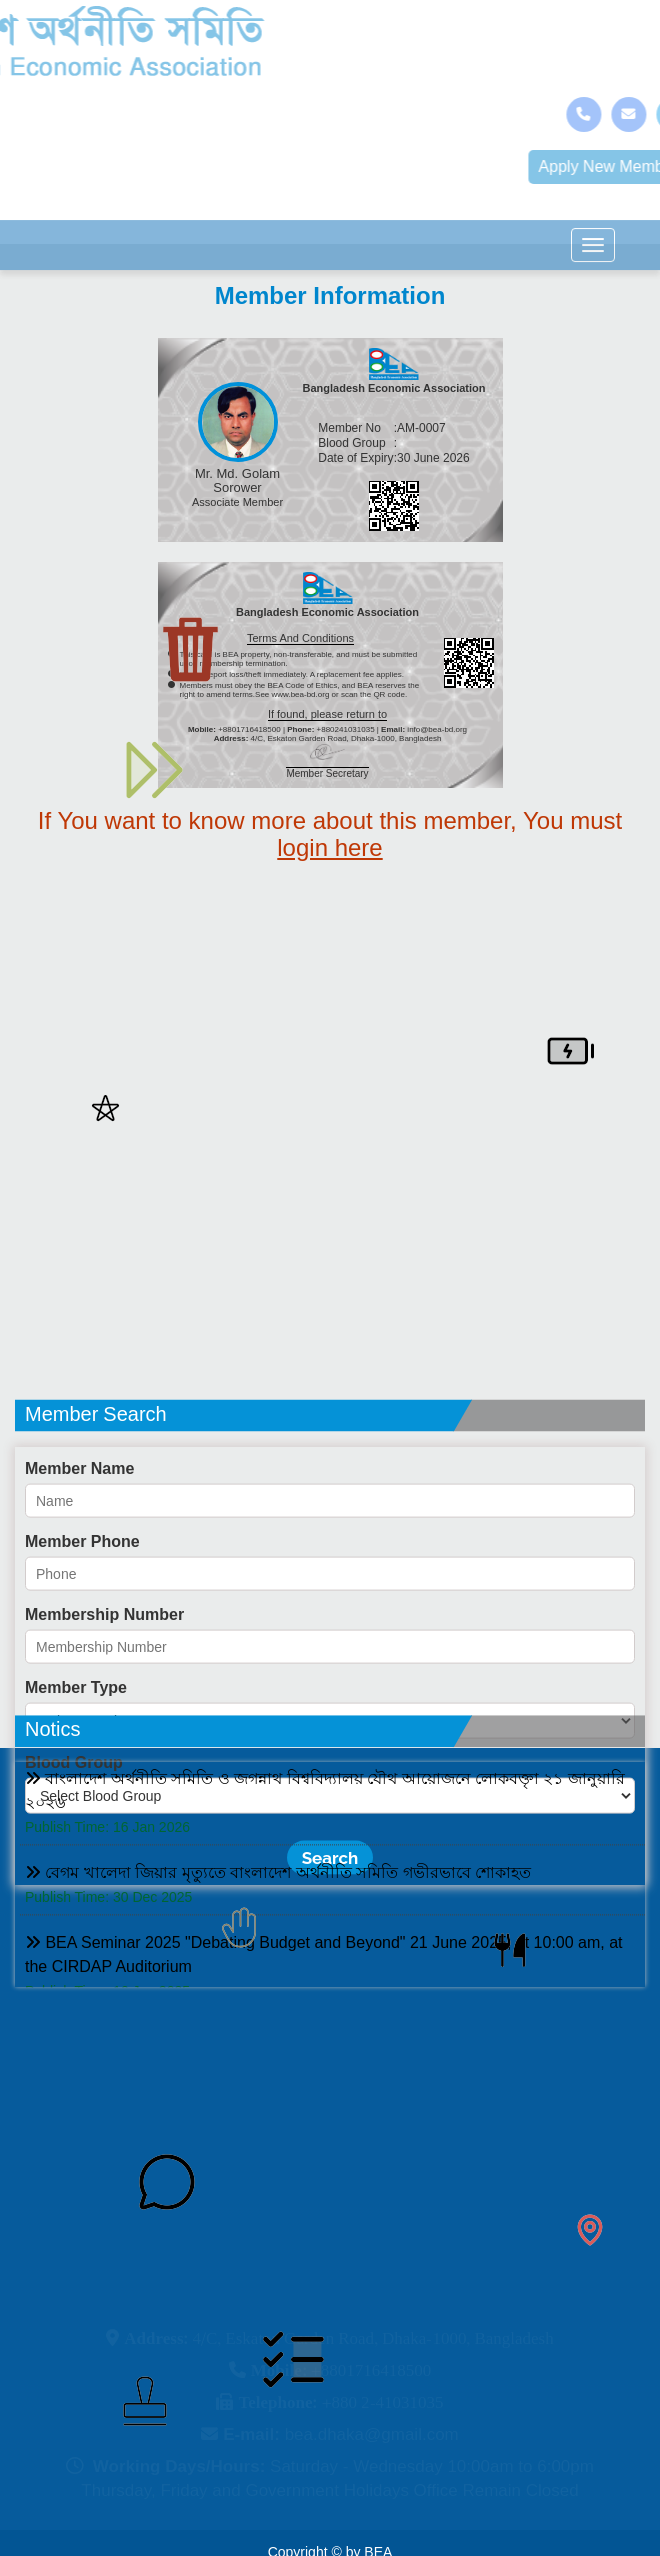 The width and height of the screenshot is (660, 2556). What do you see at coordinates (190, 649) in the screenshot?
I see `delete this item` at bounding box center [190, 649].